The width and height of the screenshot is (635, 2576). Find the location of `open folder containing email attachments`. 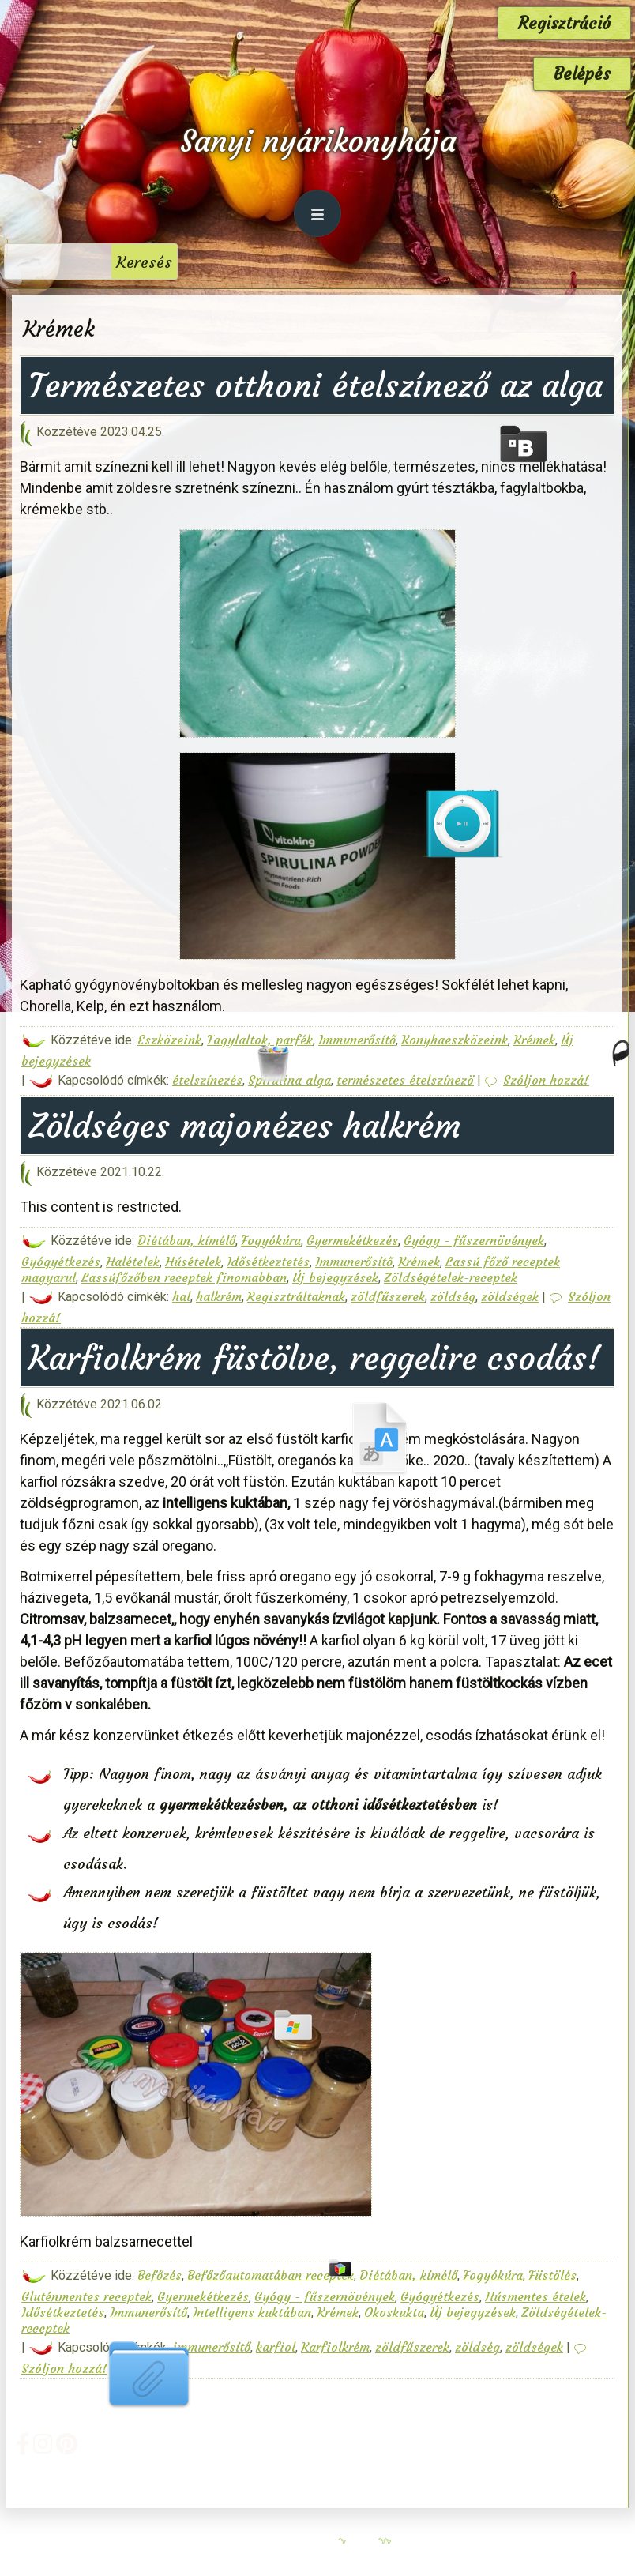

open folder containing email attachments is located at coordinates (148, 2373).